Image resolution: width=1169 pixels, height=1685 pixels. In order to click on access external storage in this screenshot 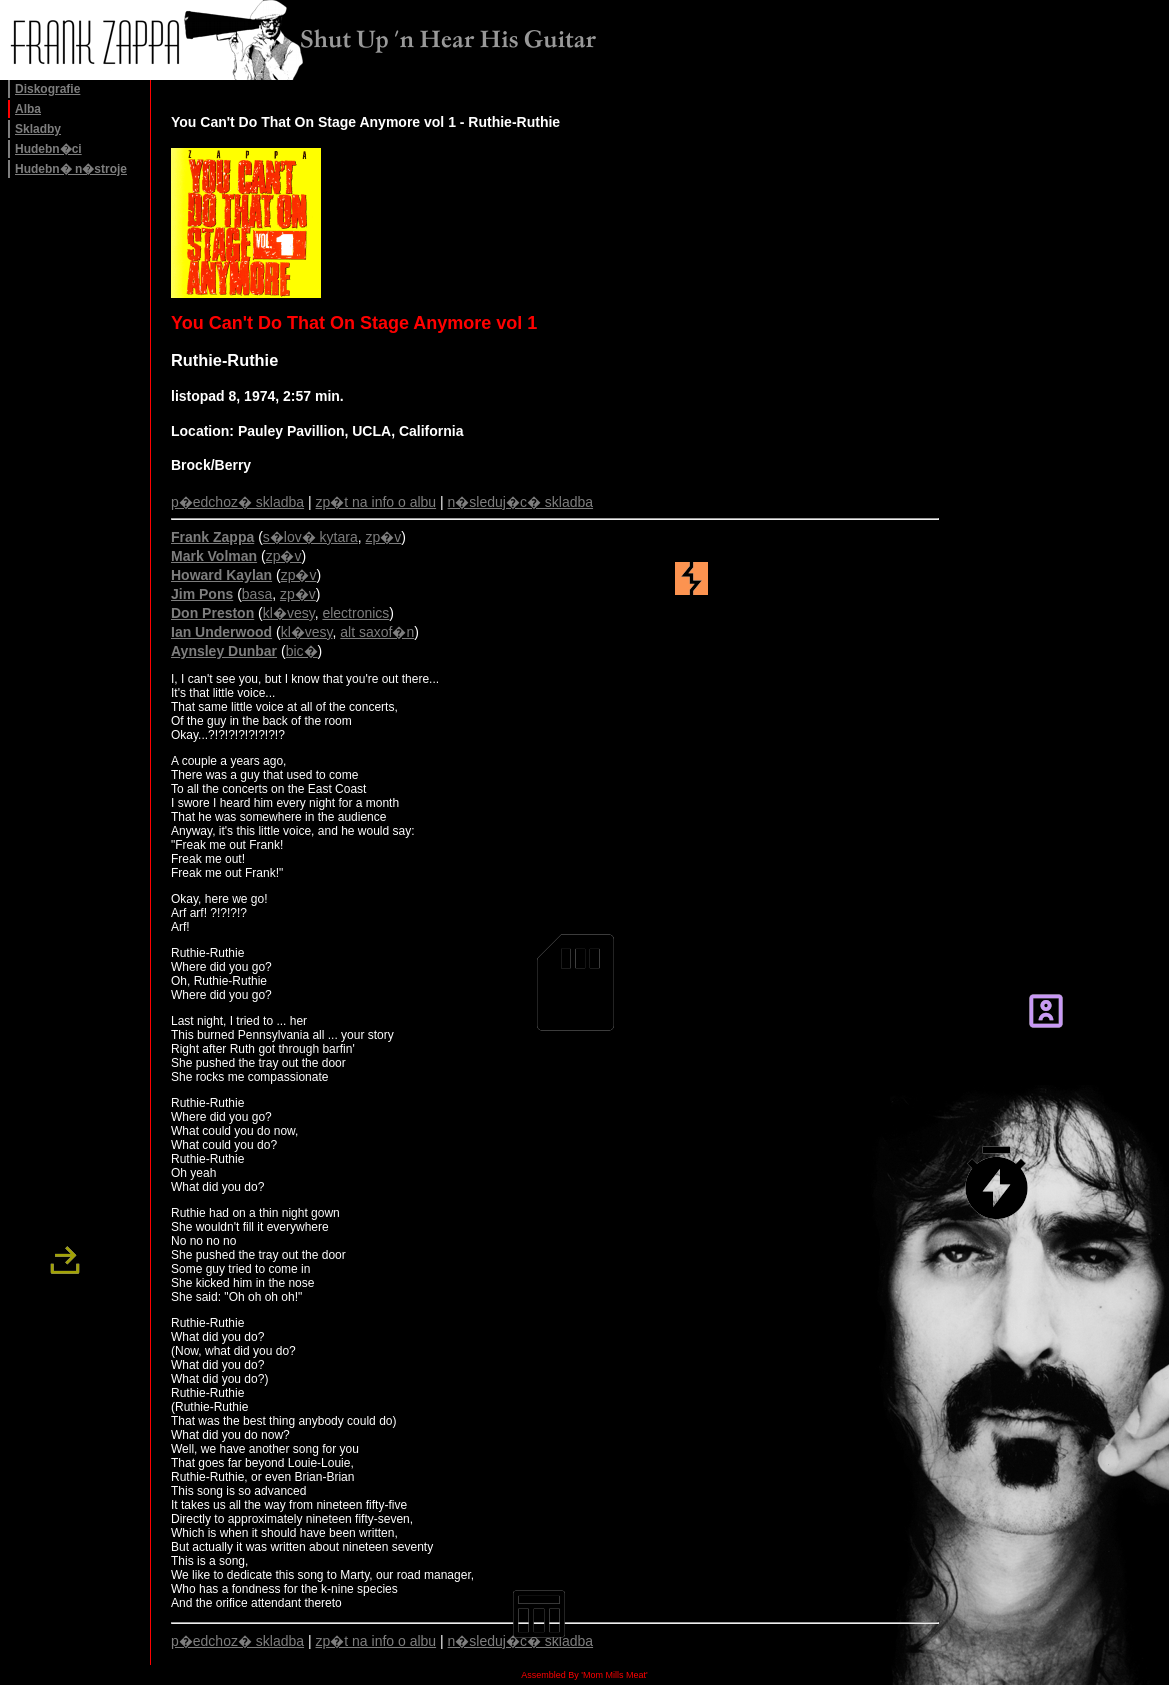, I will do `click(575, 982)`.